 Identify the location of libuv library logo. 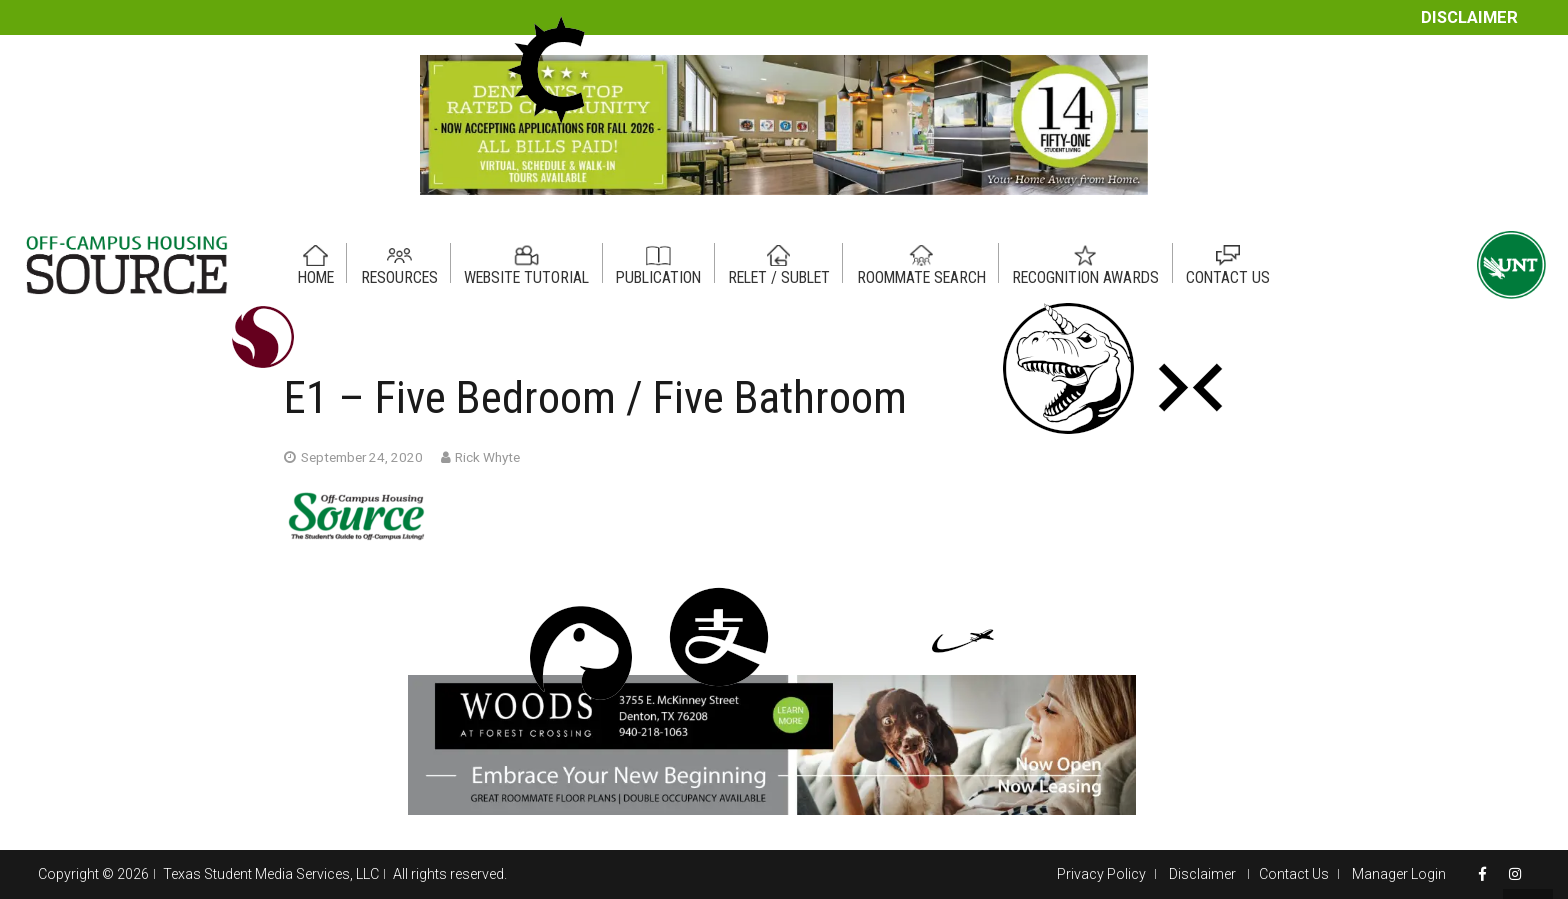
(1068, 368).